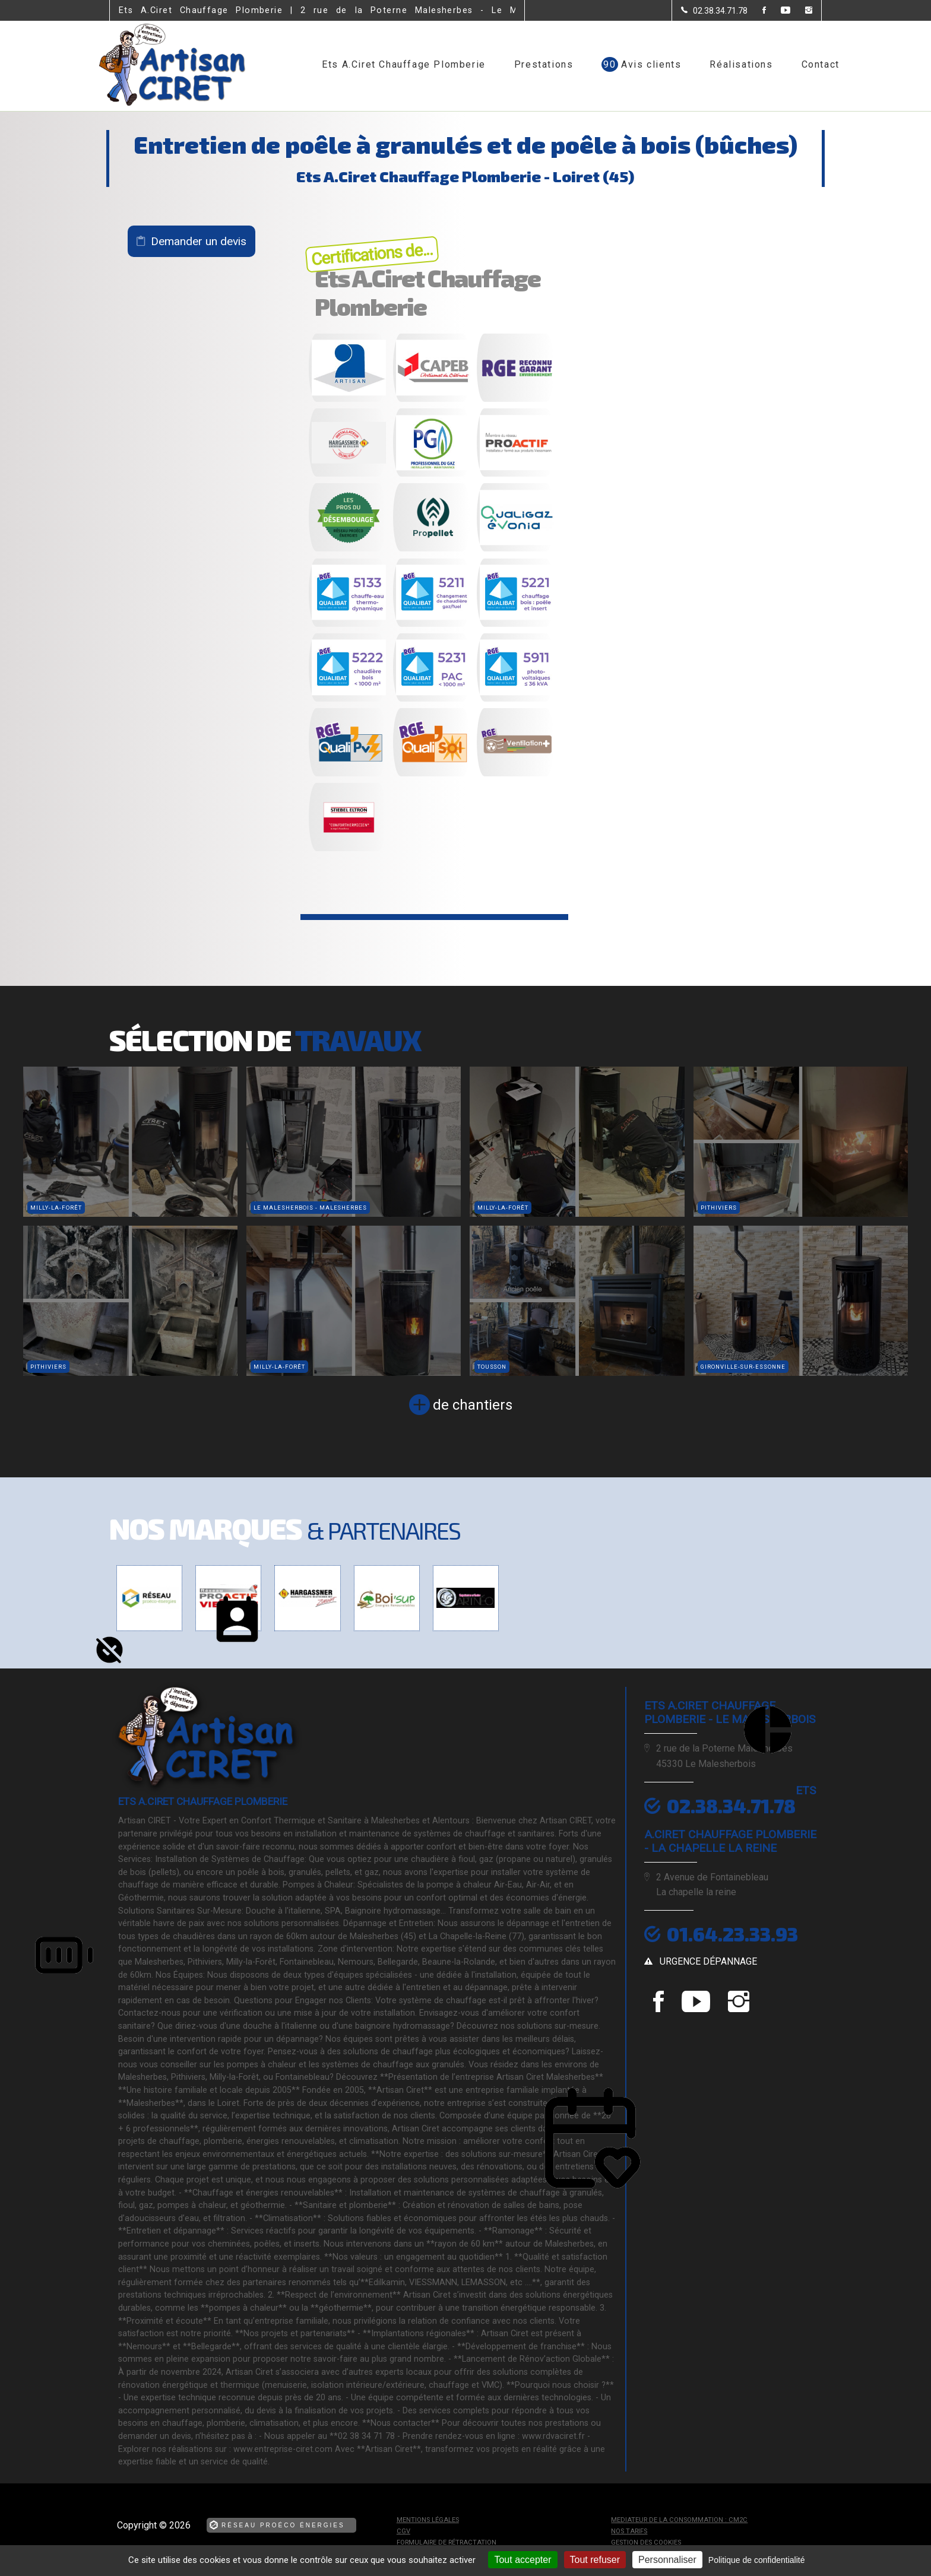  What do you see at coordinates (64, 1955) in the screenshot?
I see `indicates device battery is fully charged` at bounding box center [64, 1955].